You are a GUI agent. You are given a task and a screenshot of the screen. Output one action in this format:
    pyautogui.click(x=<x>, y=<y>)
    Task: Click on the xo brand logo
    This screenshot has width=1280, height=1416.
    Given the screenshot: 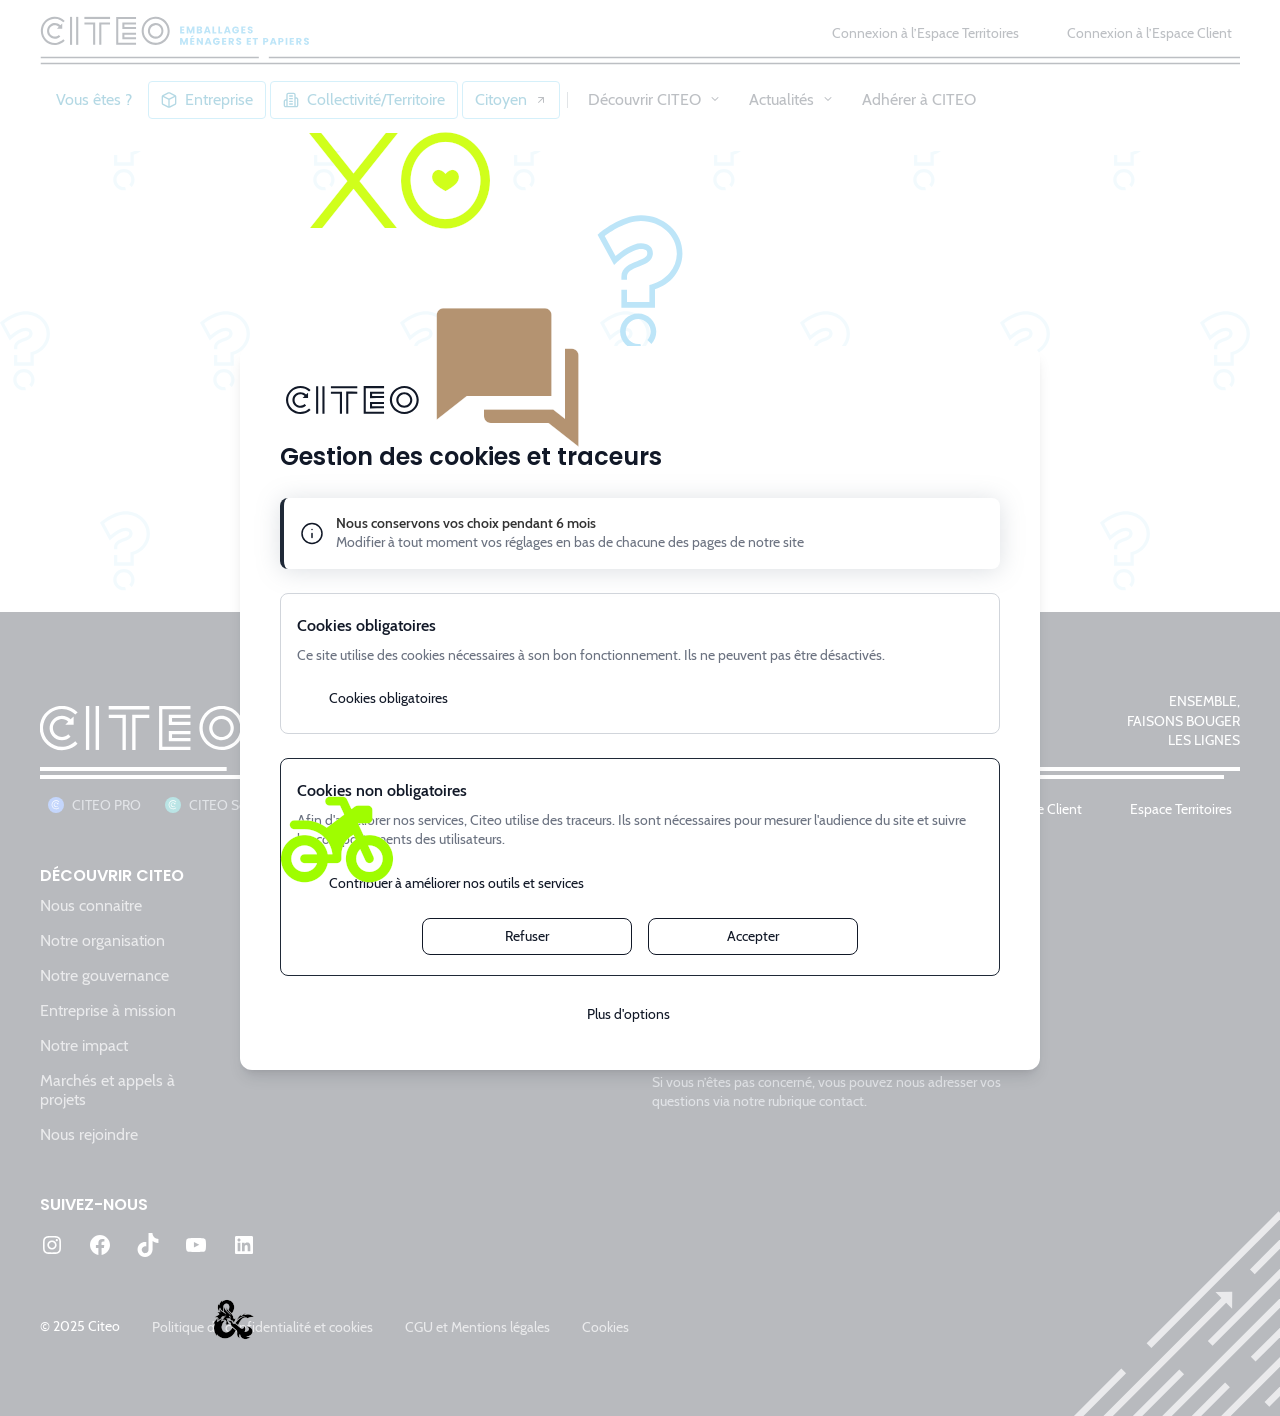 What is the action you would take?
    pyautogui.click(x=399, y=180)
    